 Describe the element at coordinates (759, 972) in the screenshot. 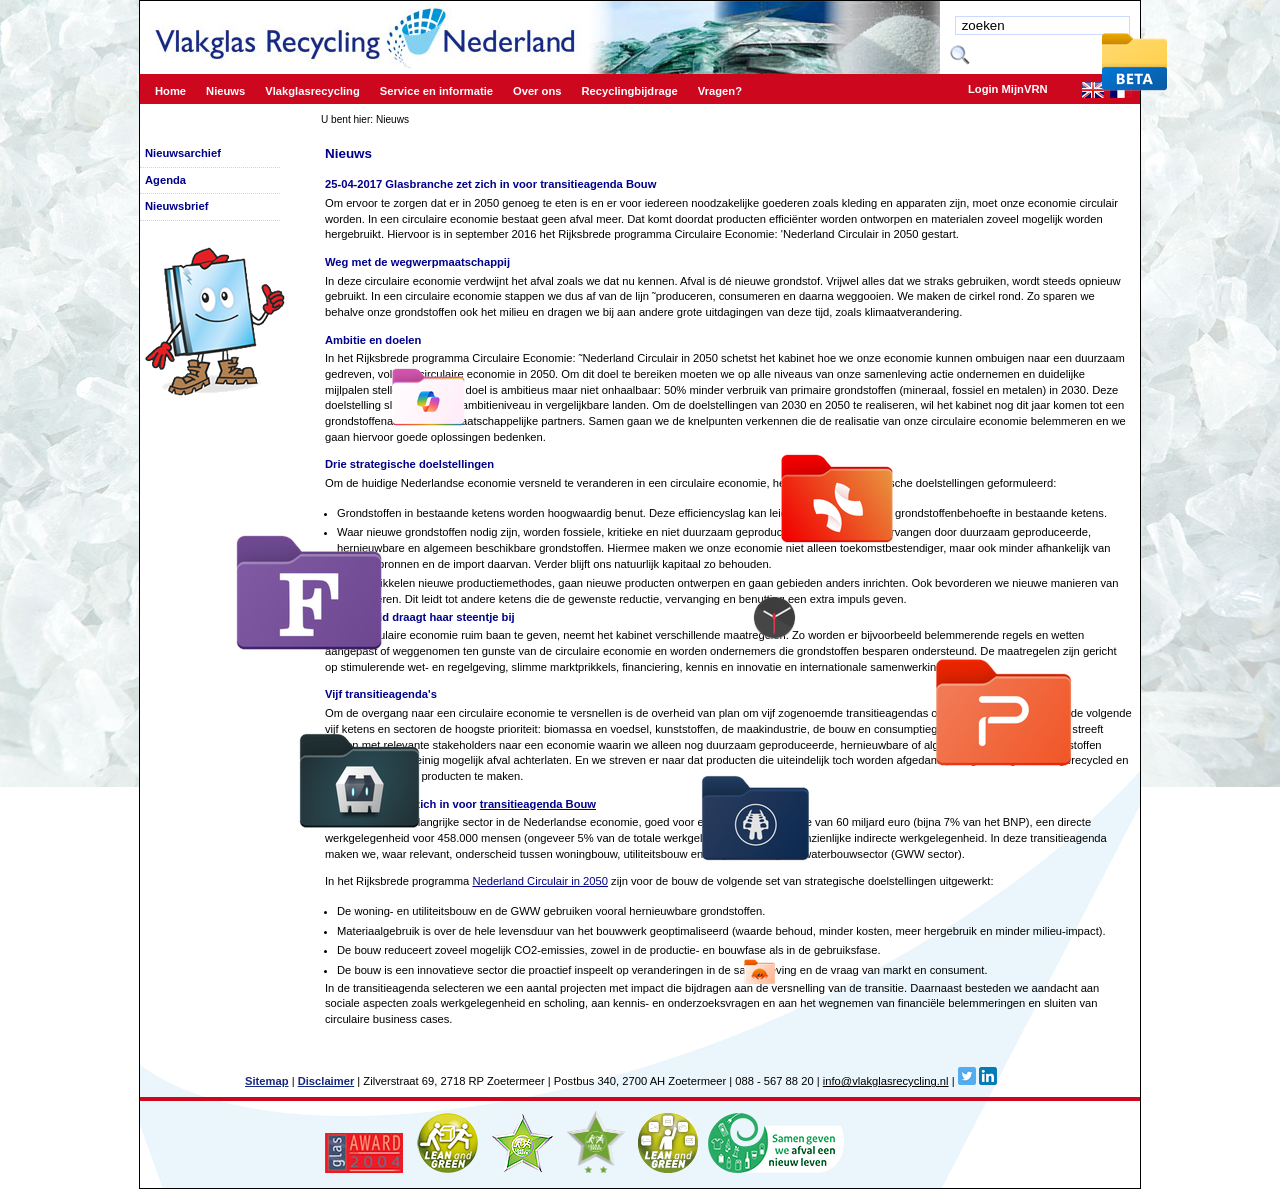

I see `open rust programming projects folder` at that location.